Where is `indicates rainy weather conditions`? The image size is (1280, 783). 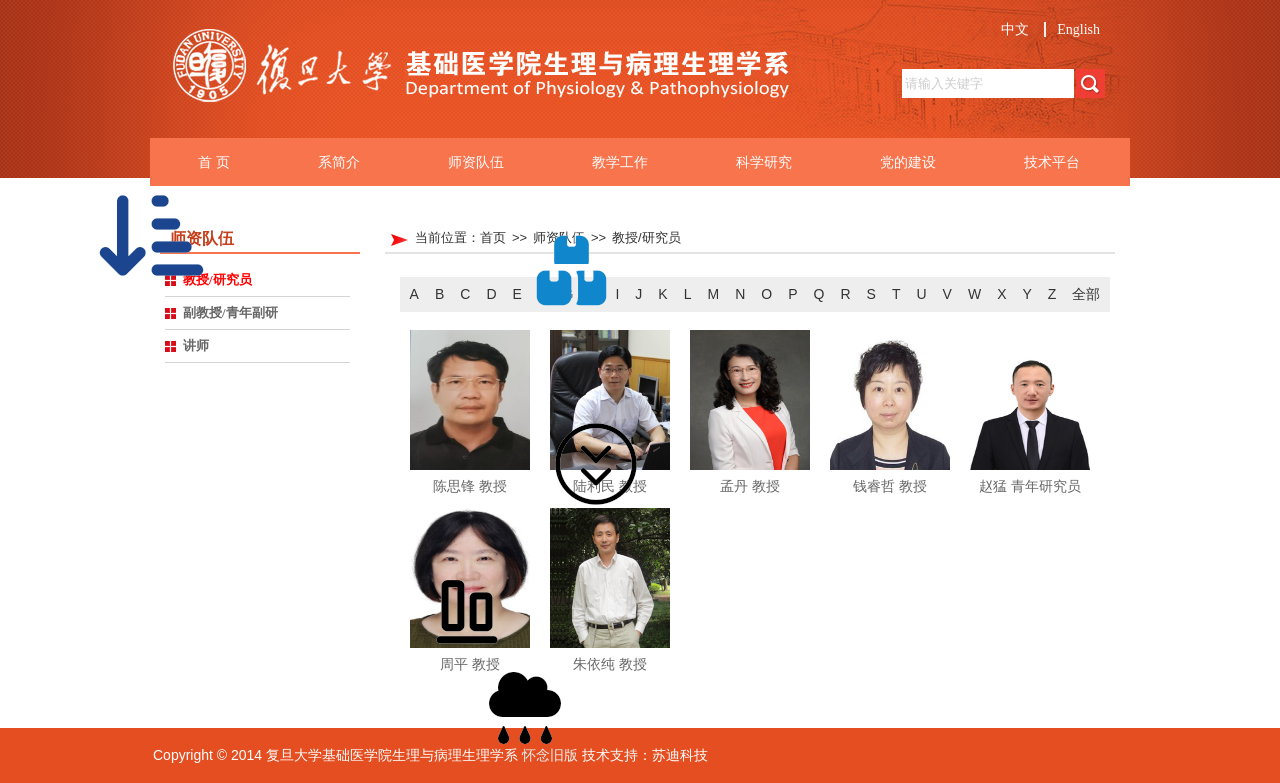 indicates rainy weather conditions is located at coordinates (525, 708).